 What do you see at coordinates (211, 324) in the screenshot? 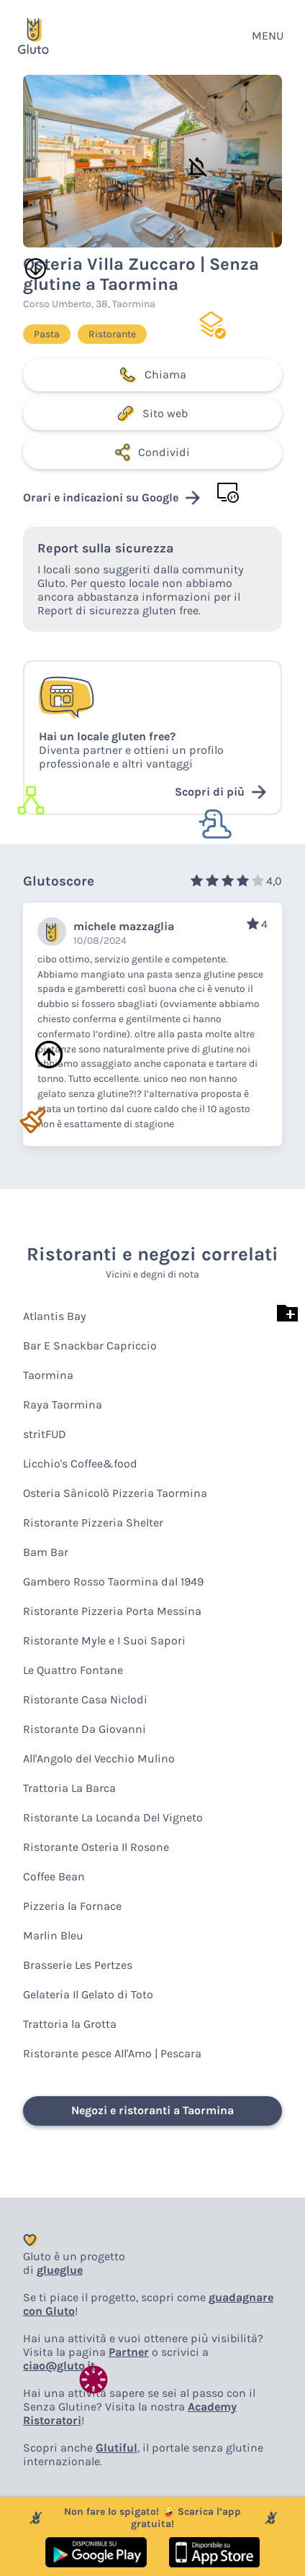
I see `view active layers in the editor` at bounding box center [211, 324].